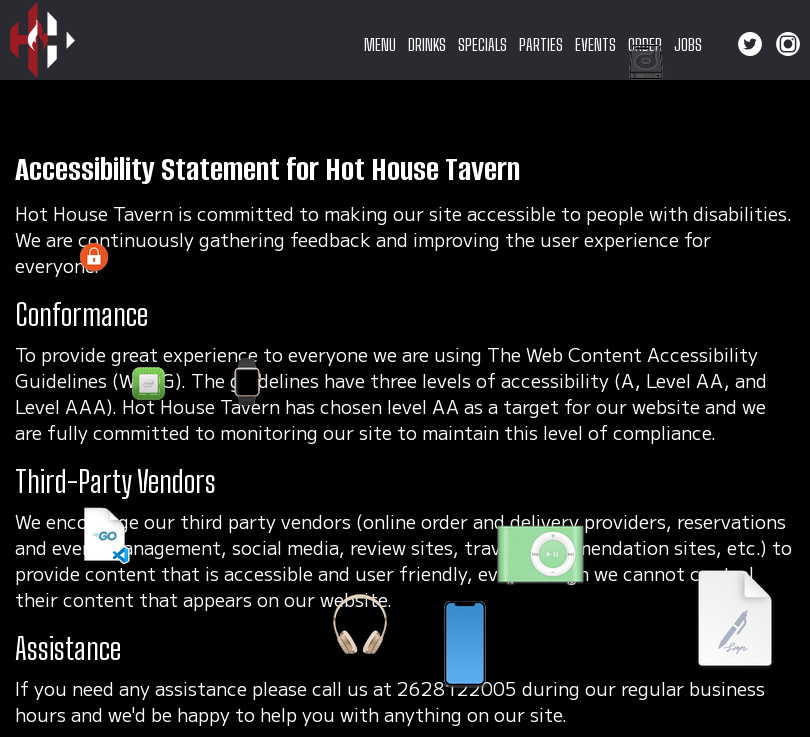  I want to click on connect bluetooth headphones, so click(360, 624).